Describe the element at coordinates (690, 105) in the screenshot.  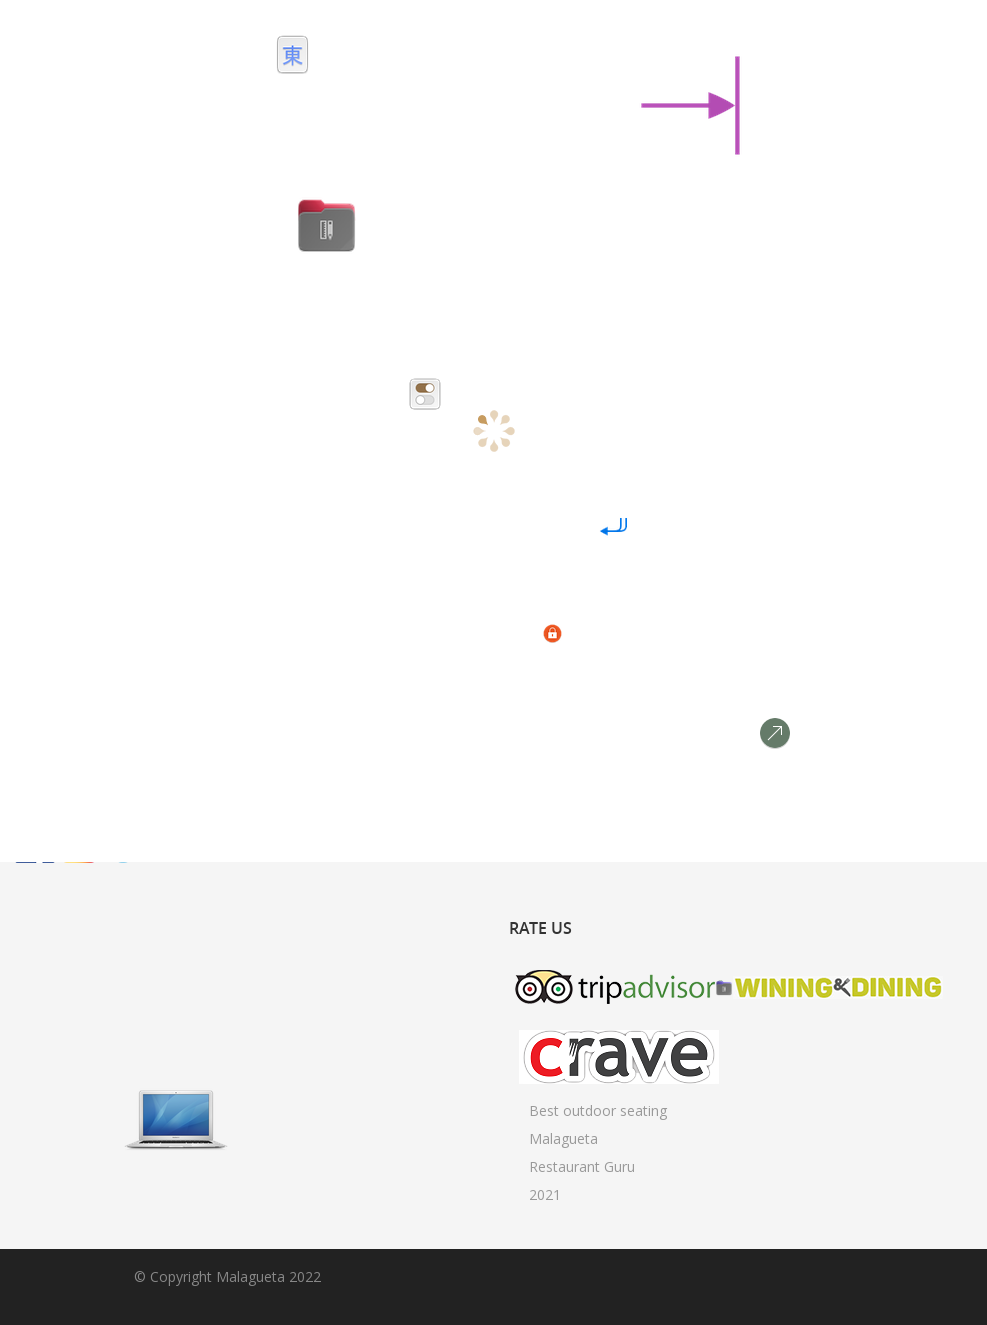
I see `jump to the last item or end of list` at that location.